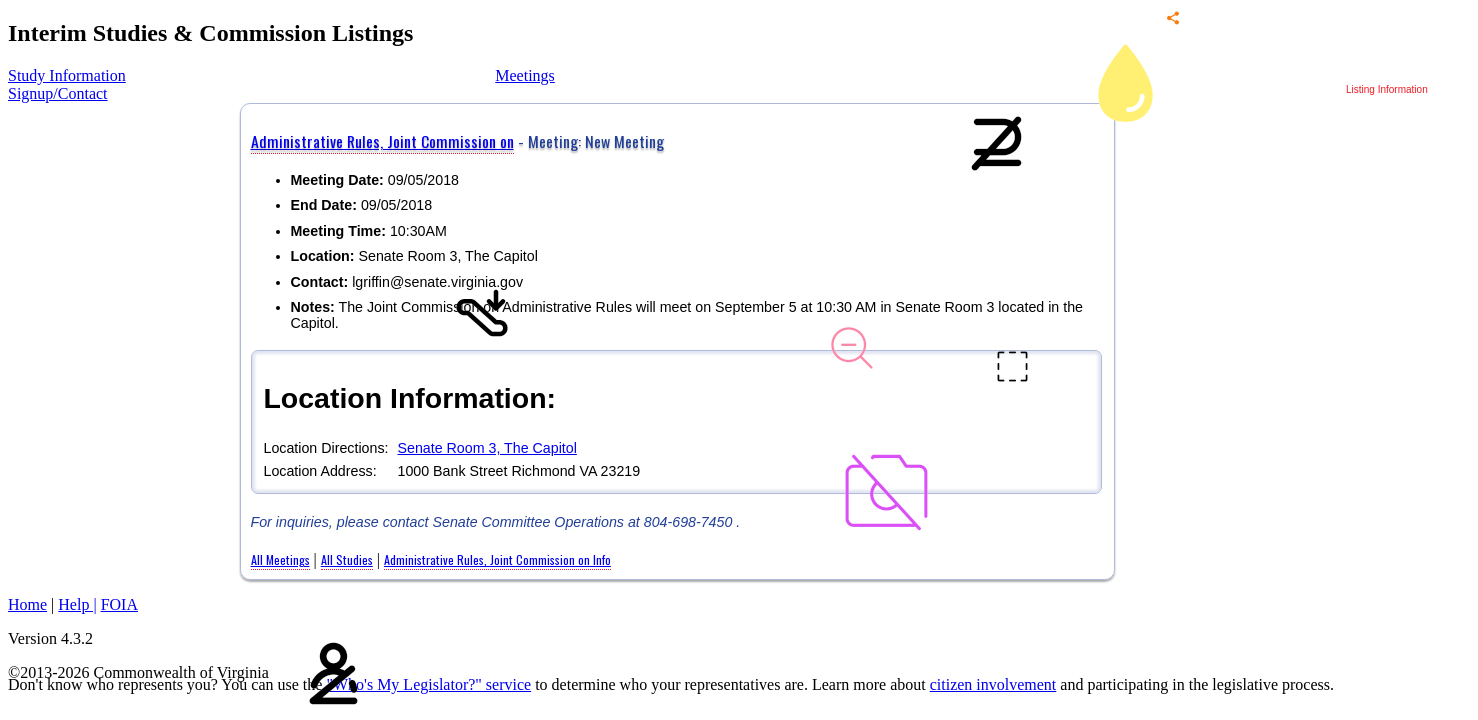 This screenshot has height=720, width=1478. I want to click on share content to social media, so click(1173, 18).